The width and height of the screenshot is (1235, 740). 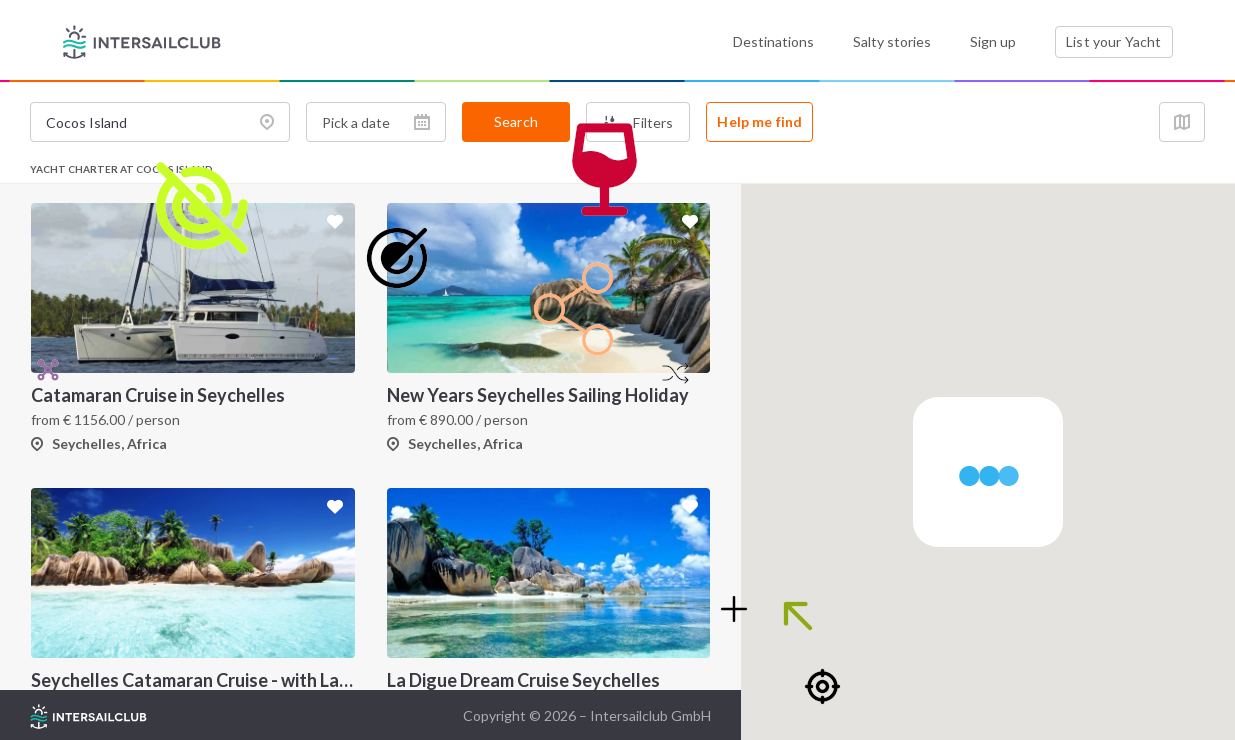 I want to click on share content to social networks, so click(x=577, y=309).